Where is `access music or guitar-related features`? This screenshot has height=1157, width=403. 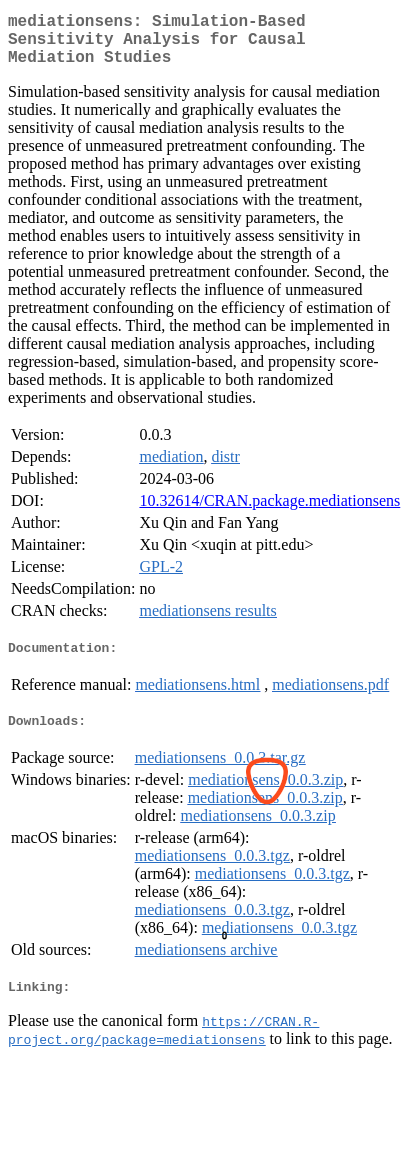 access music or guitar-related features is located at coordinates (267, 781).